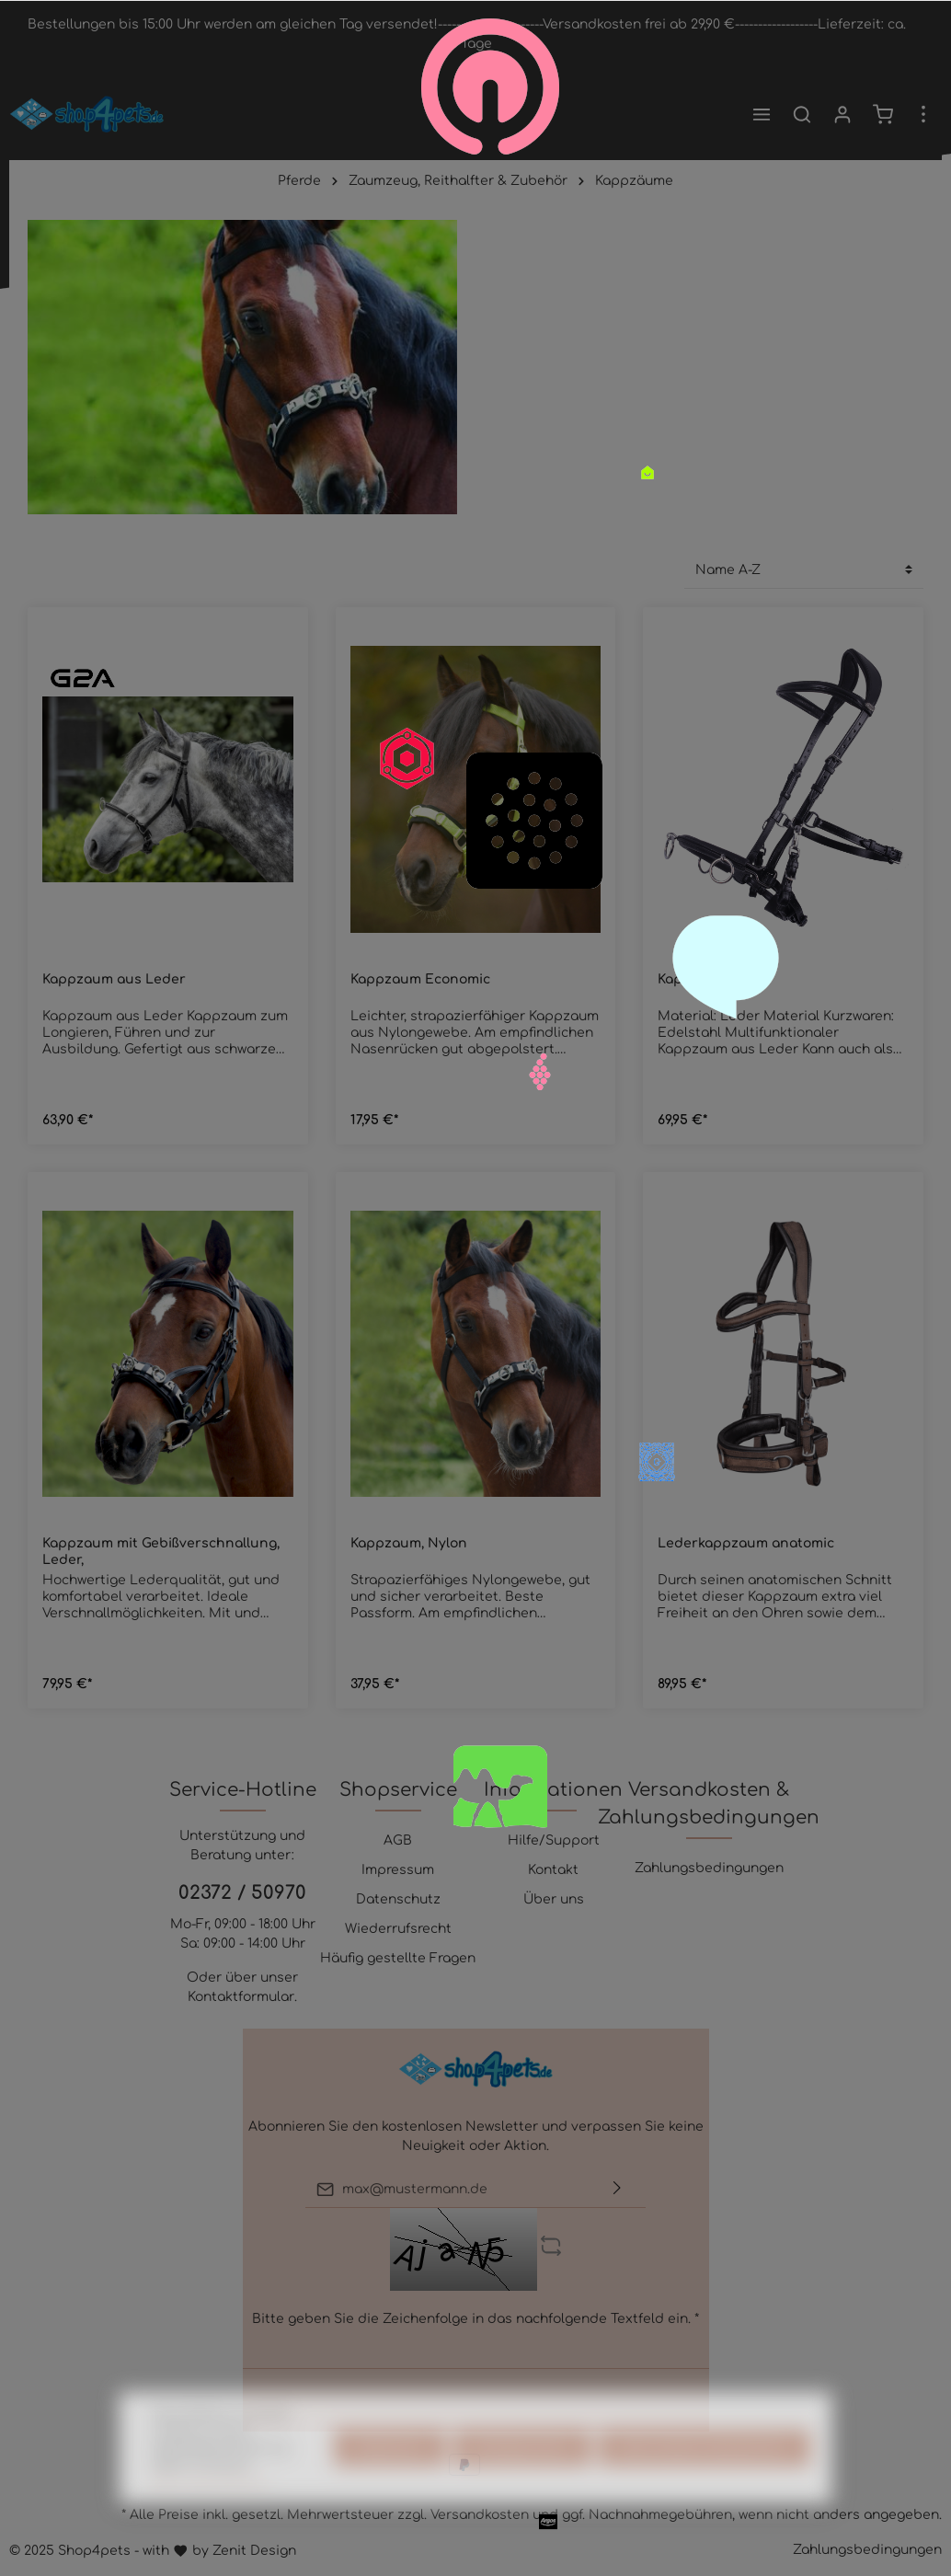 This screenshot has width=951, height=2576. I want to click on OCaml programming language logo, so click(500, 1787).